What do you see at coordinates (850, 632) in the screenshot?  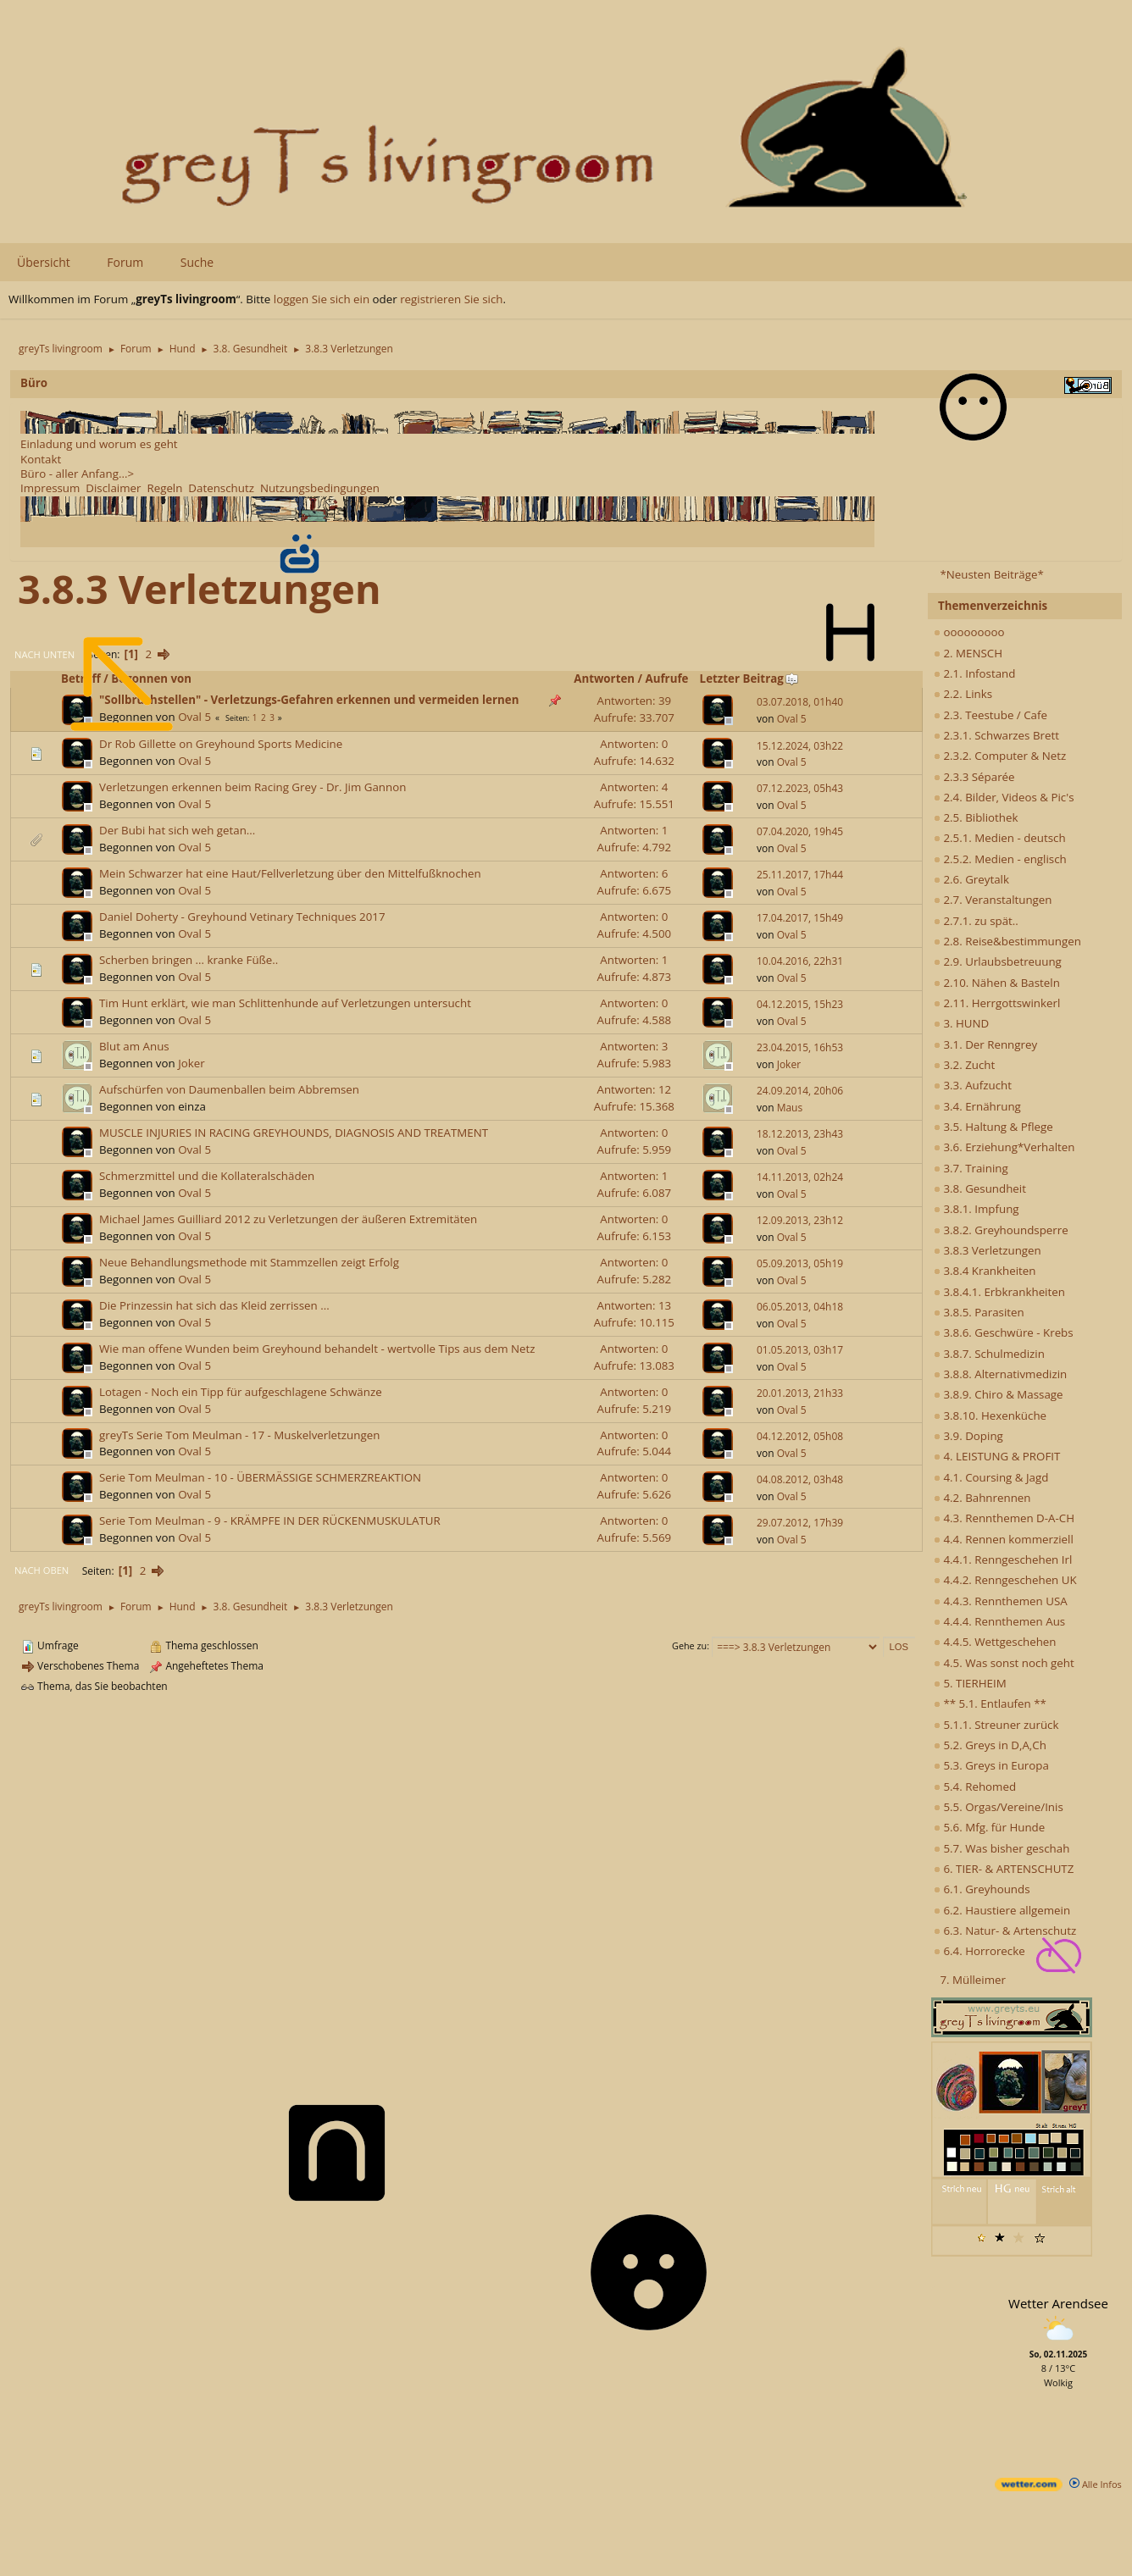 I see `insert a heading in a text editor` at bounding box center [850, 632].